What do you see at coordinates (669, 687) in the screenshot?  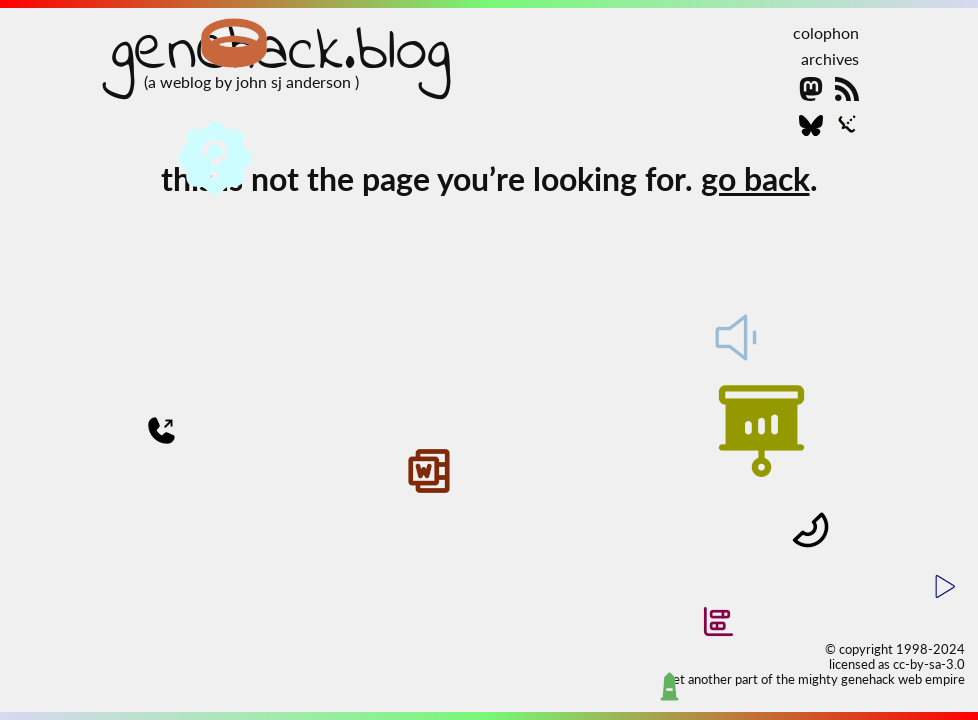 I see `view monuments or landmarks nearby` at bounding box center [669, 687].